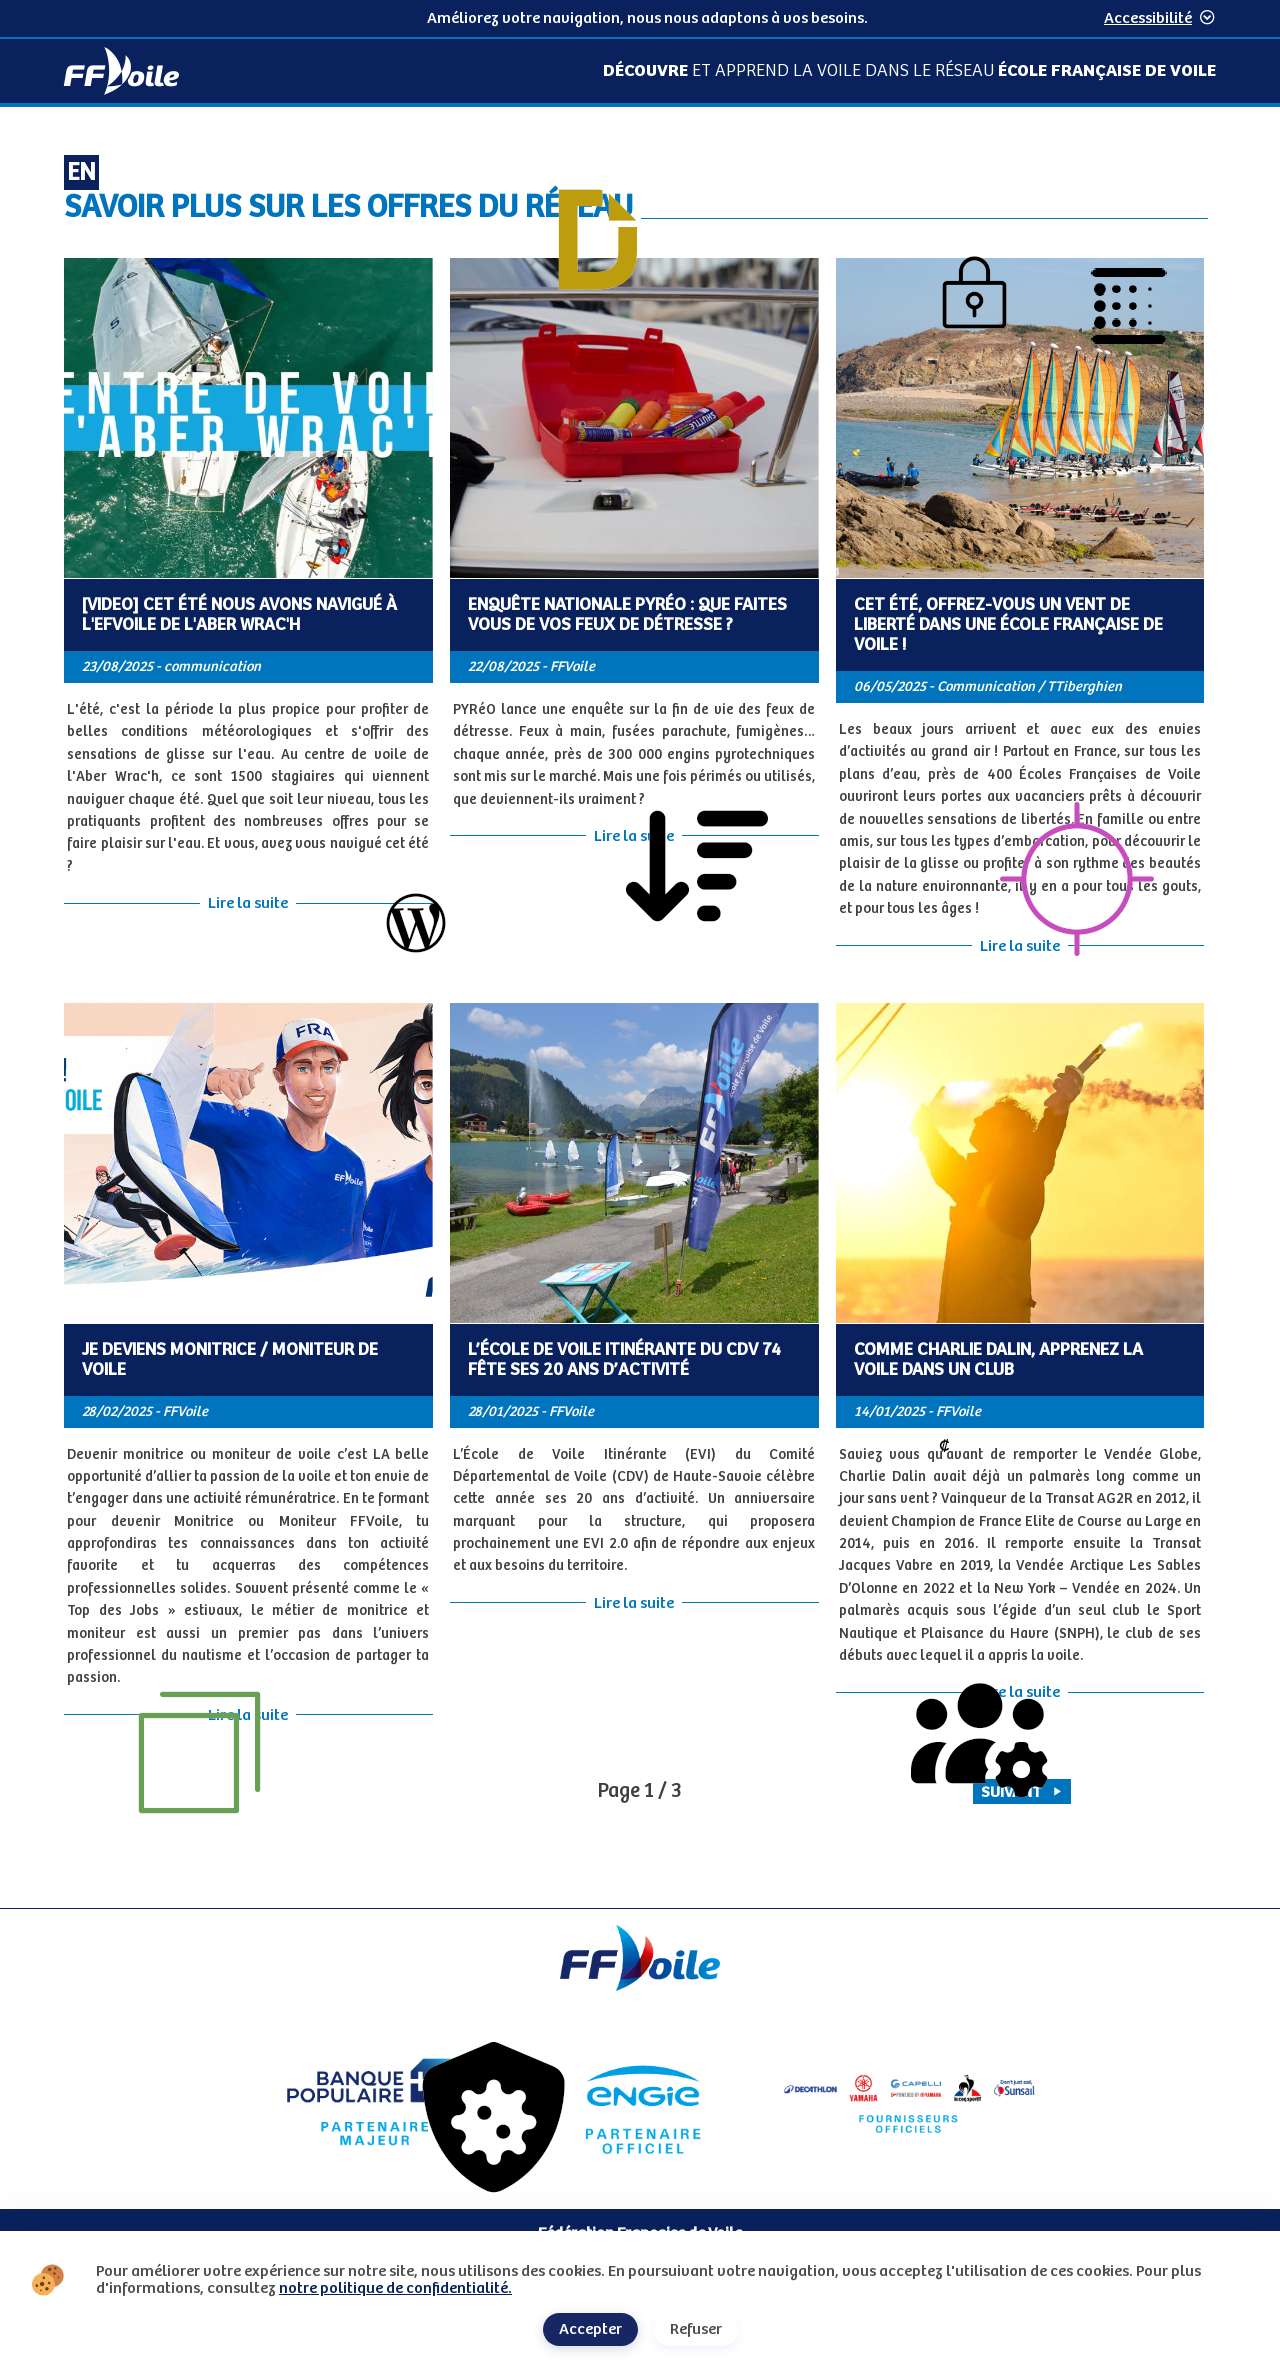 The image size is (1280, 2378). What do you see at coordinates (599, 239) in the screenshot?
I see `dochub logo - access document signing and editing platform` at bounding box center [599, 239].